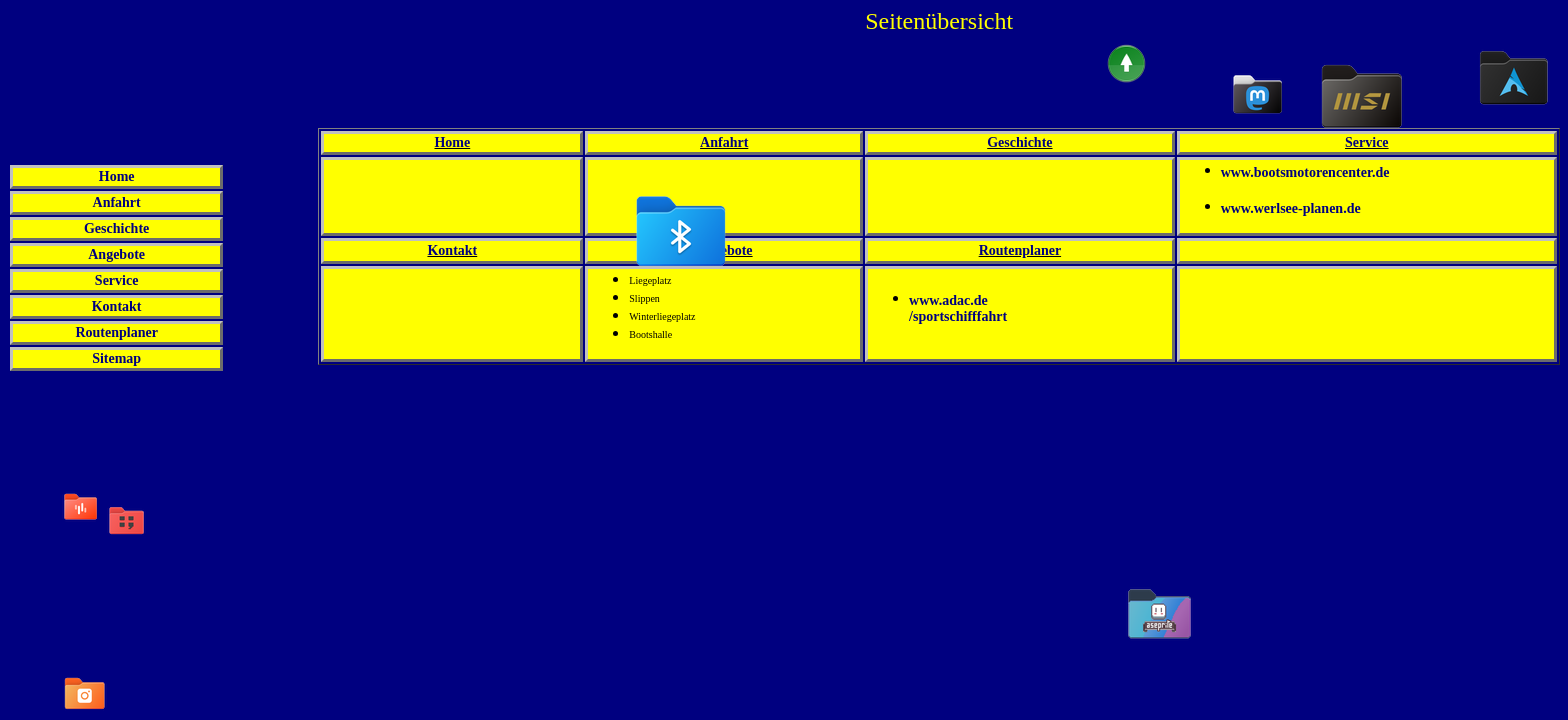 This screenshot has height=720, width=1568. What do you see at coordinates (80, 507) in the screenshot?
I see `open Wondershare EdrawInfo project files` at bounding box center [80, 507].